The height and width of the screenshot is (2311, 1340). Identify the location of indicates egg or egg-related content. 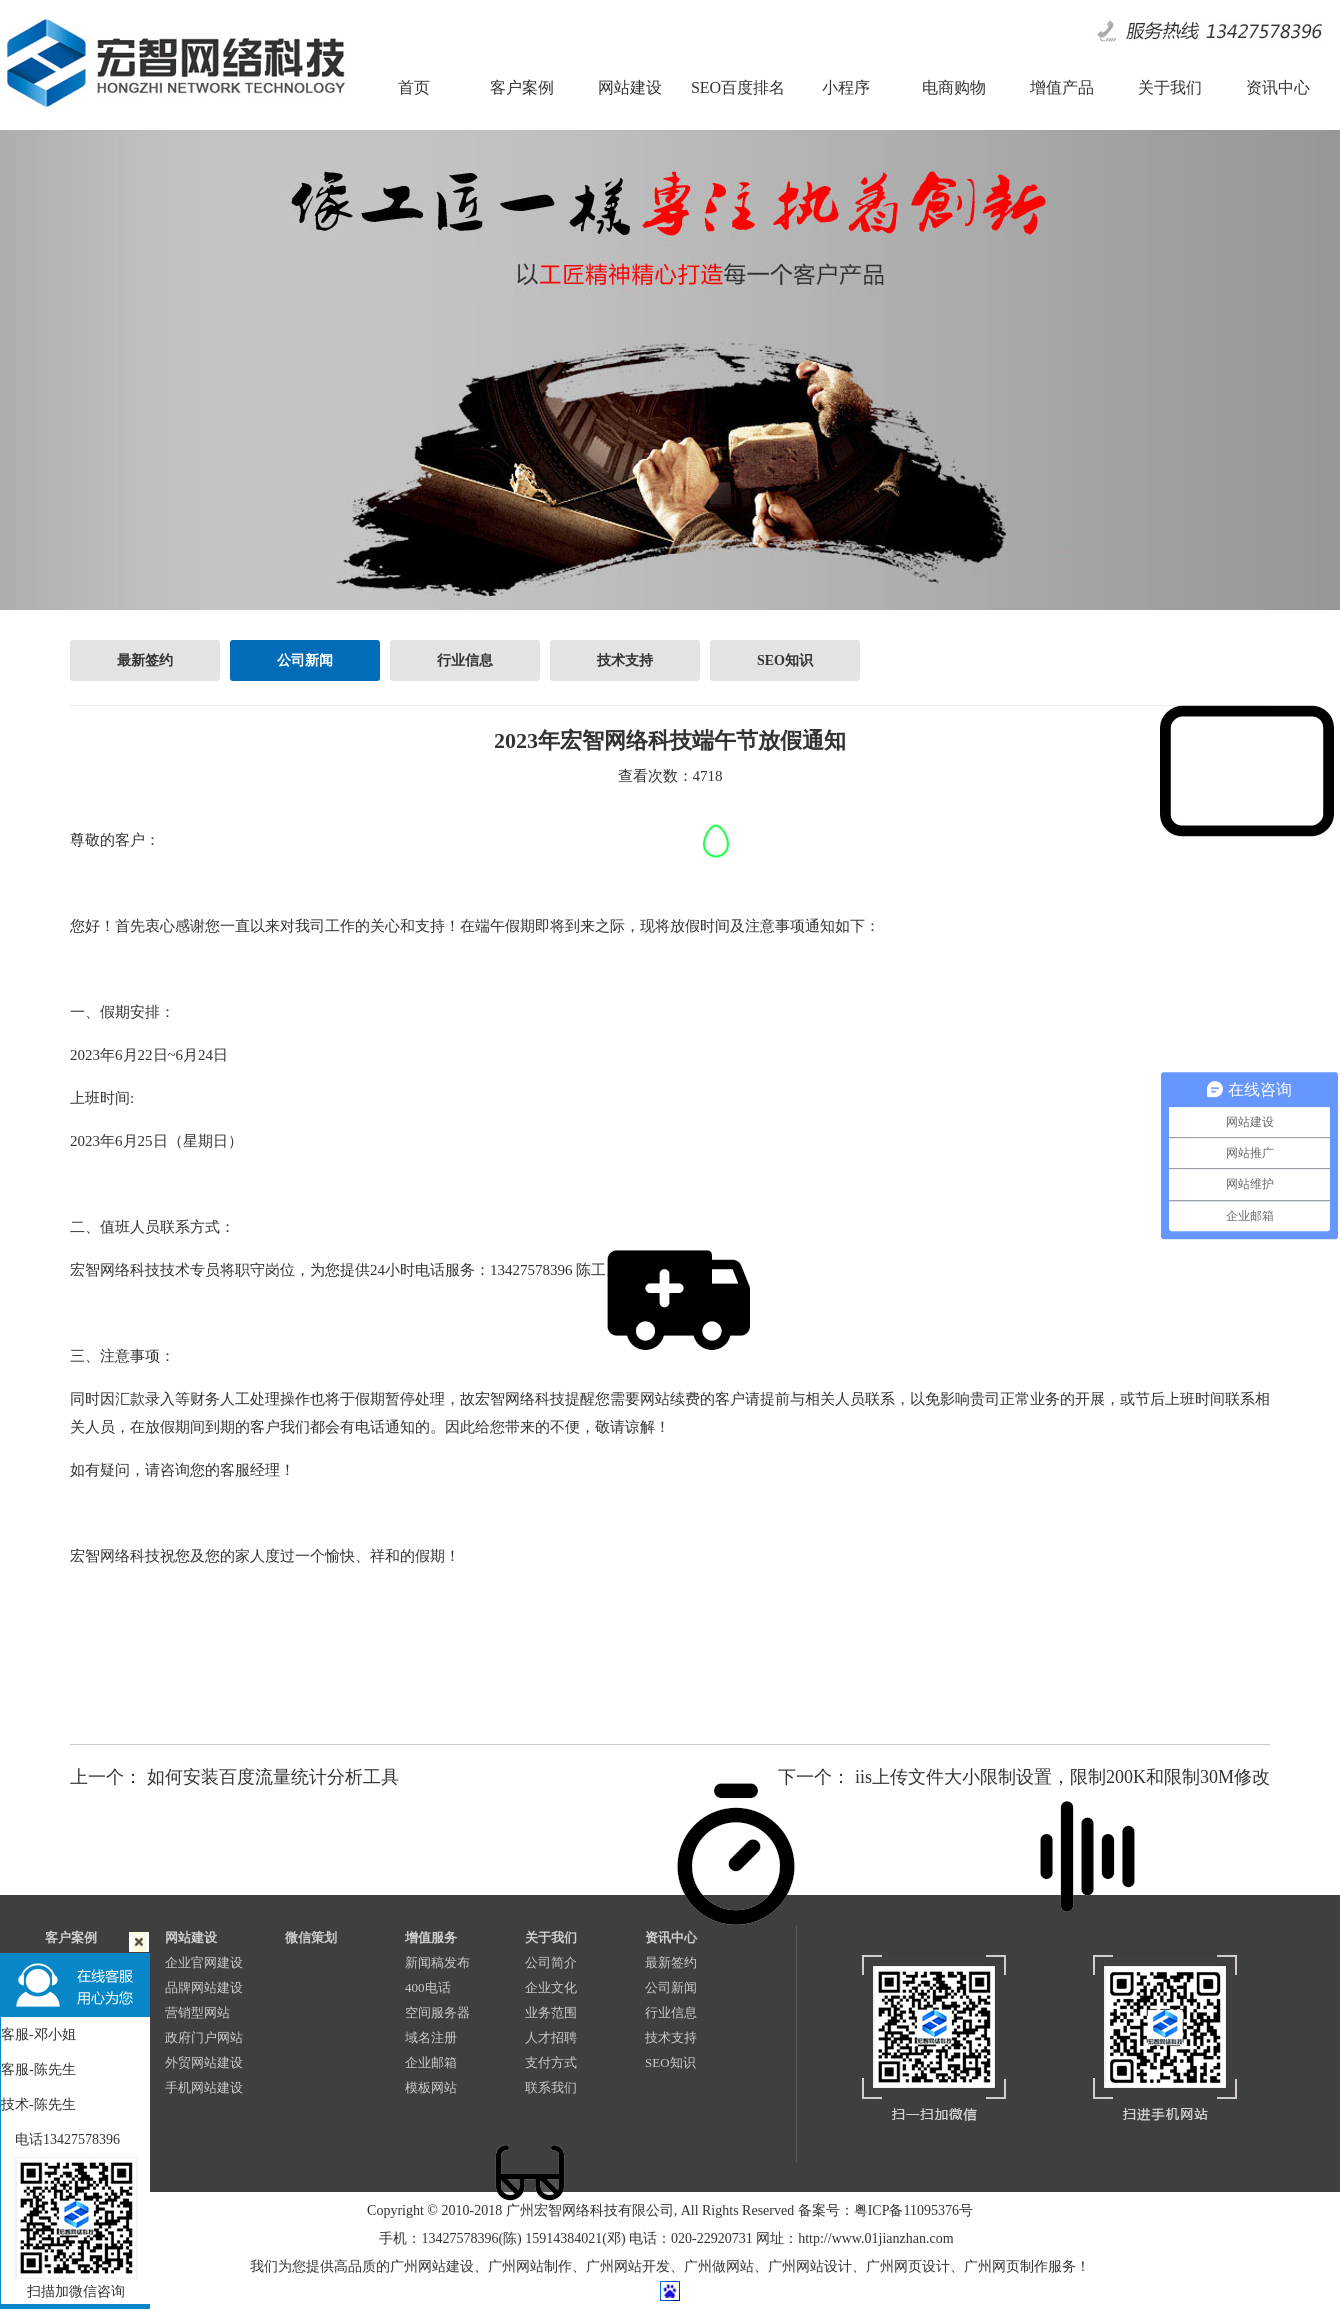
(716, 841).